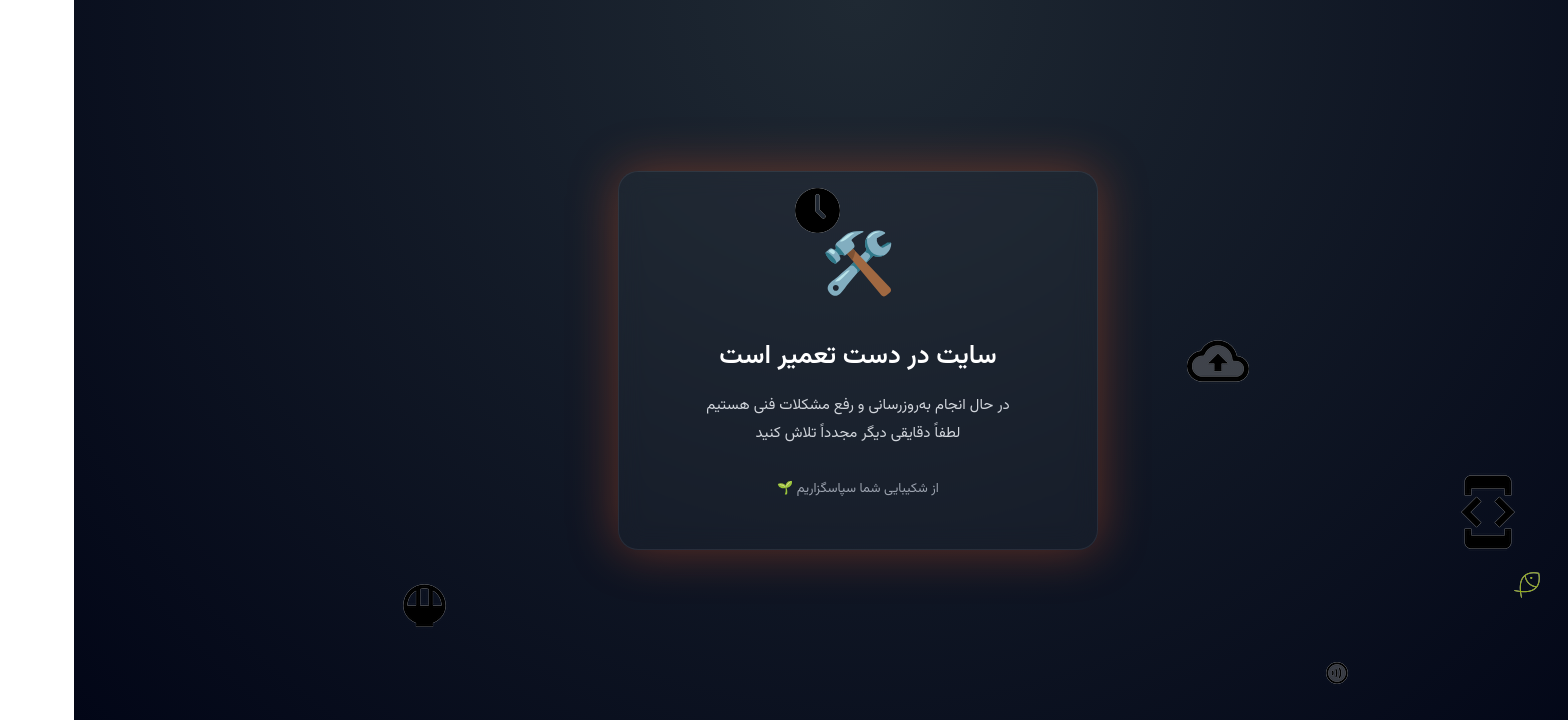  I want to click on access fishing or marine-related features, so click(1528, 584).